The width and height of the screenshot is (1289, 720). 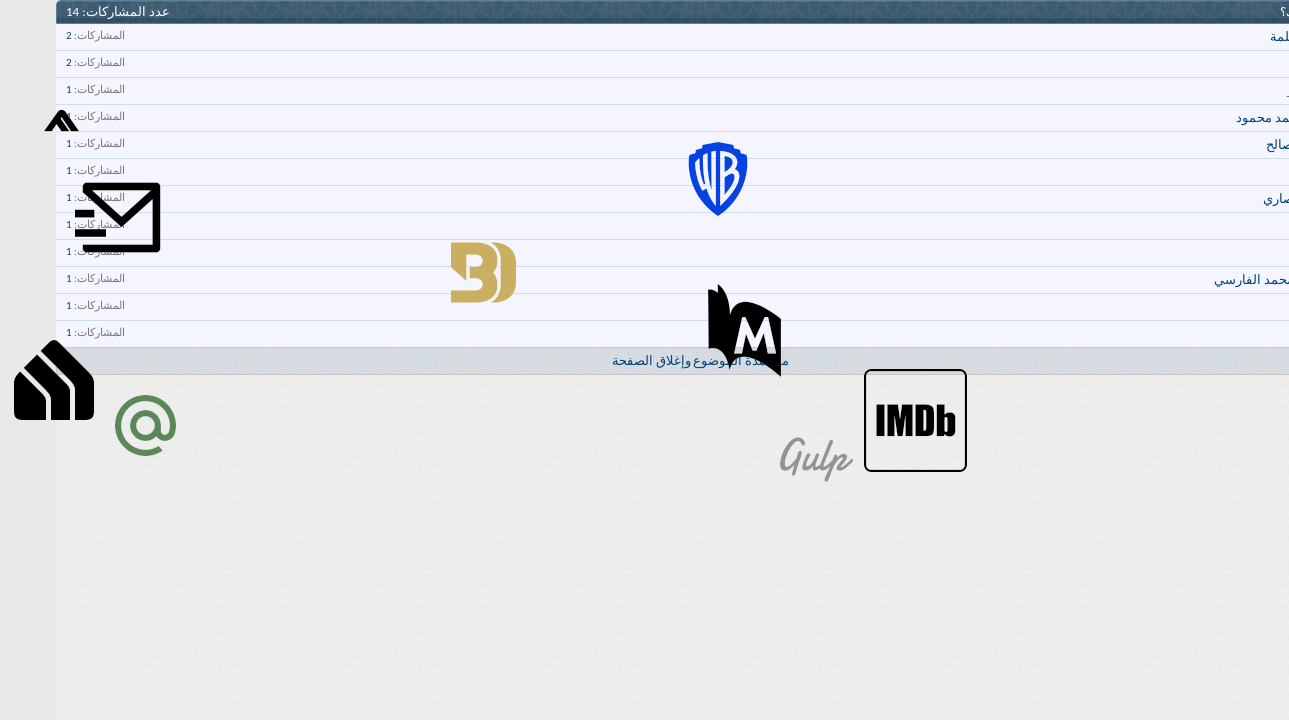 I want to click on launch THE FINALS game, so click(x=61, y=120).